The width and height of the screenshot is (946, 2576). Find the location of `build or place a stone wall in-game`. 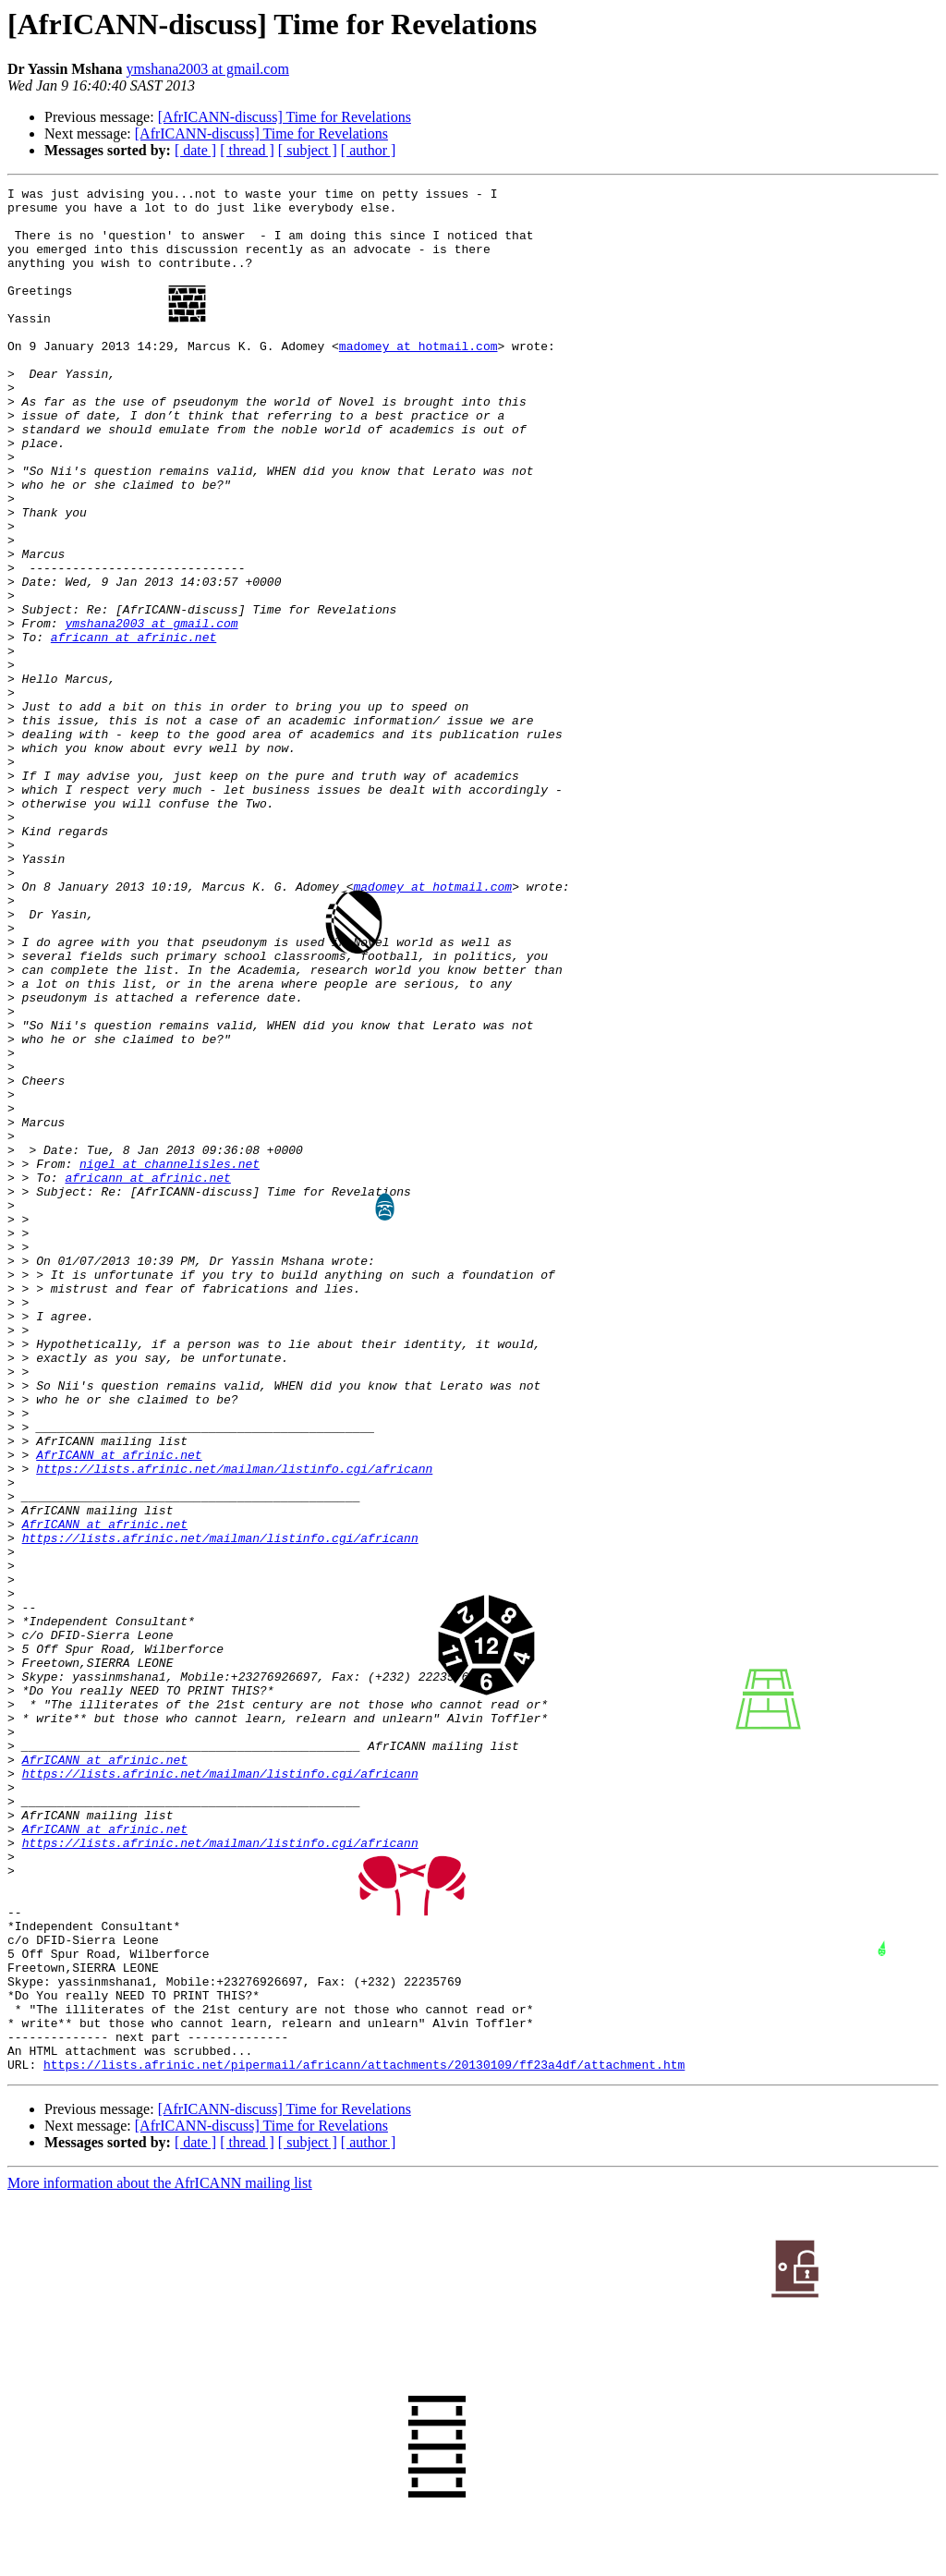

build or place a stone wall in-game is located at coordinates (187, 303).